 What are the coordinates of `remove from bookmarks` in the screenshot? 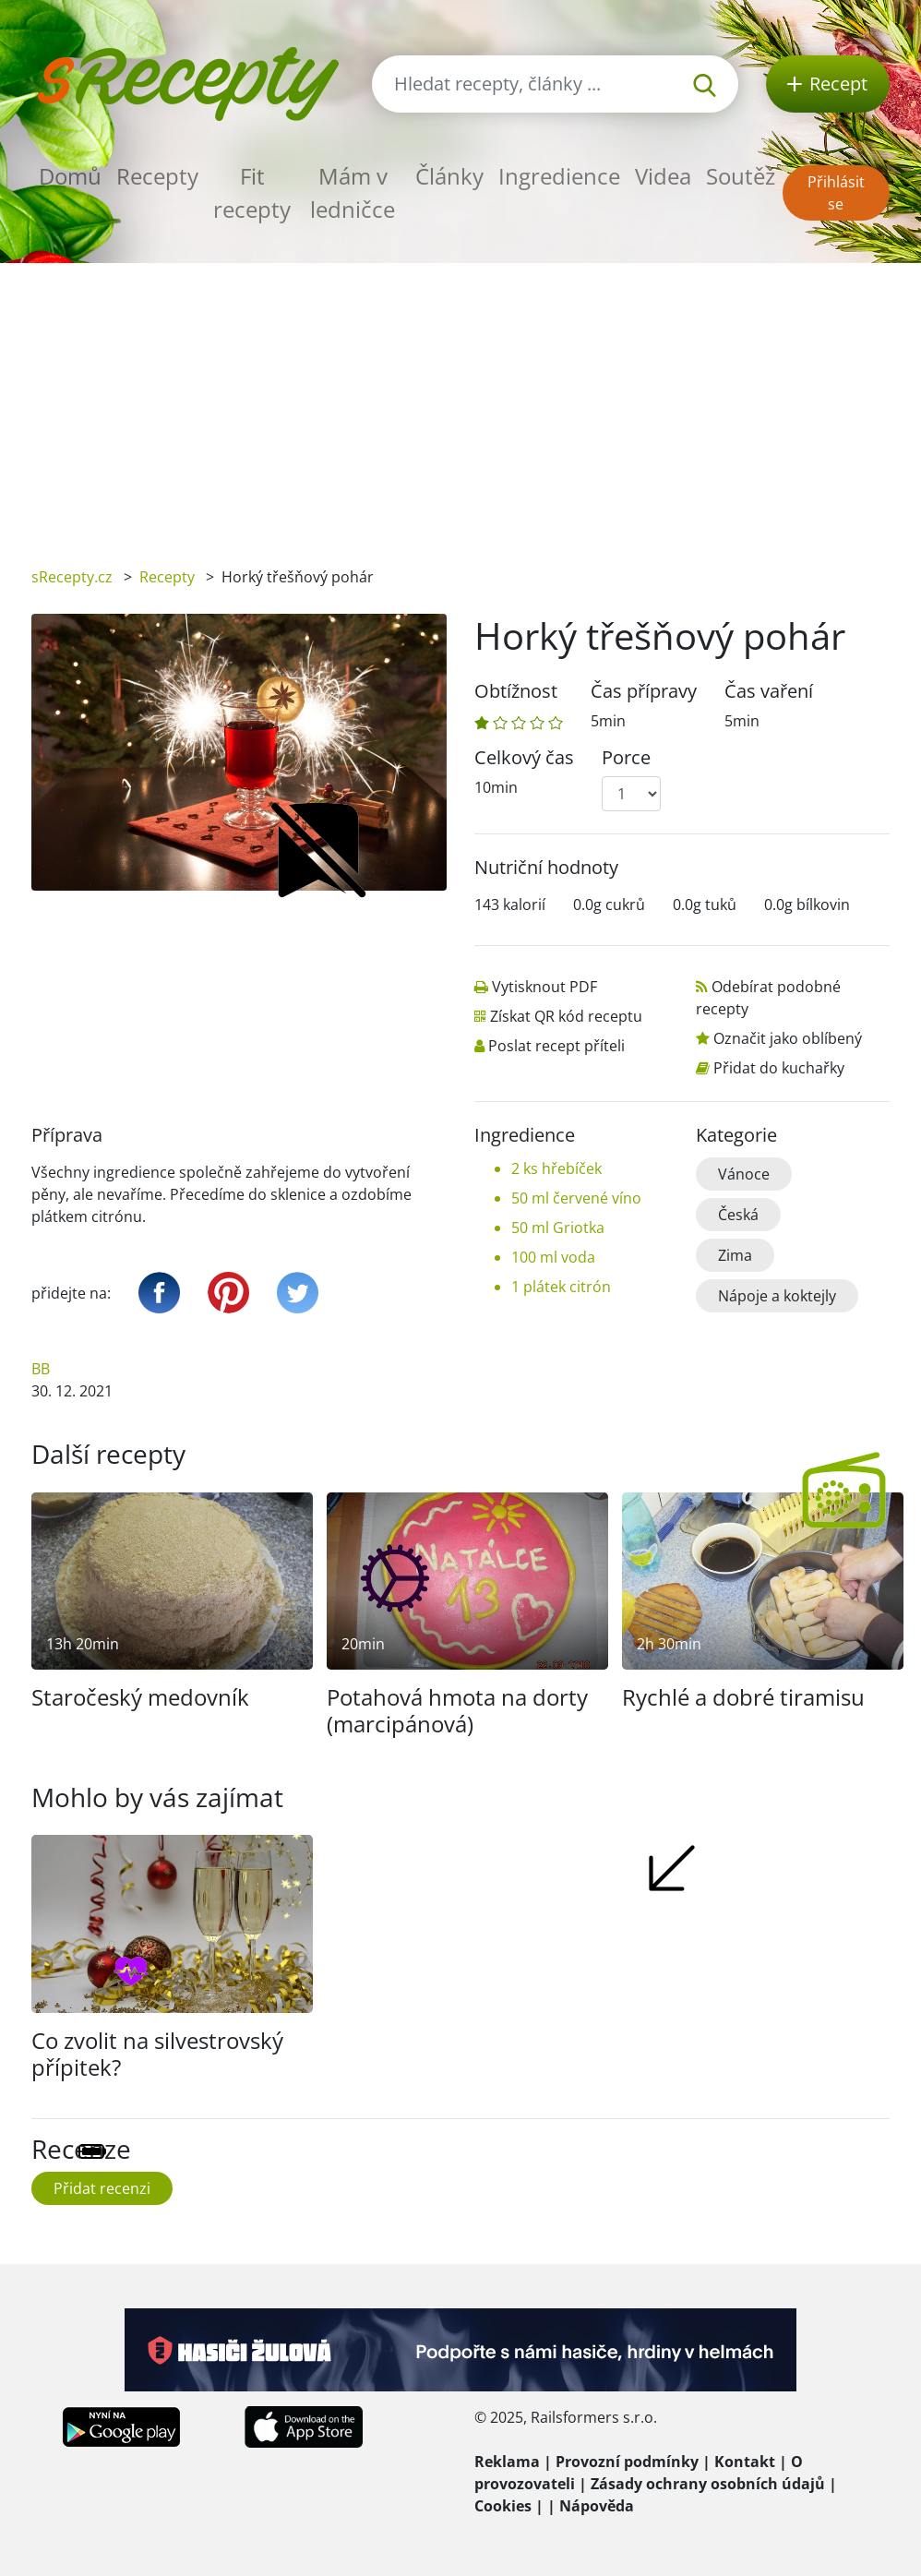 It's located at (318, 850).